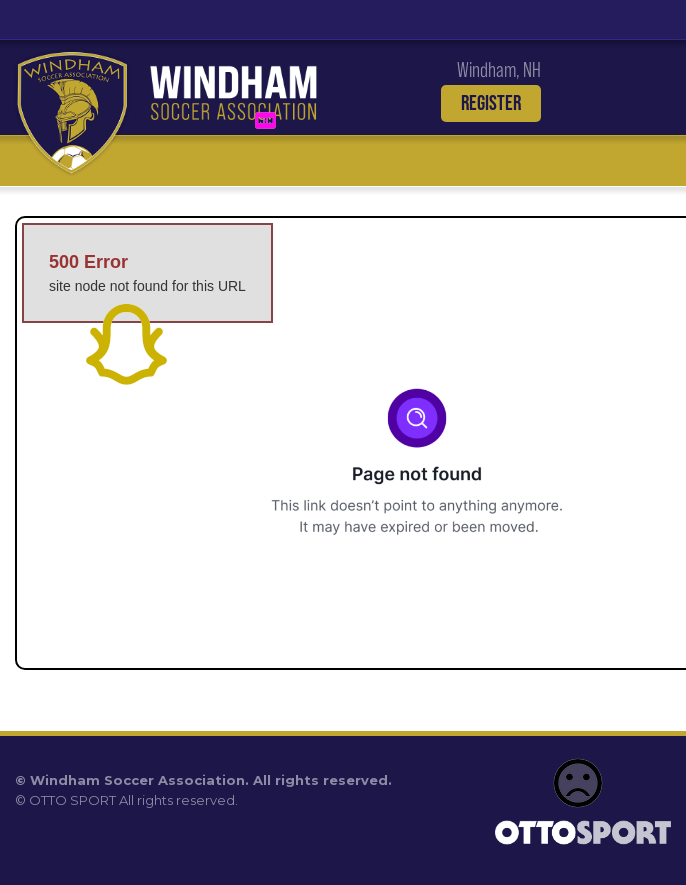  I want to click on rate your experience as negative, so click(578, 783).